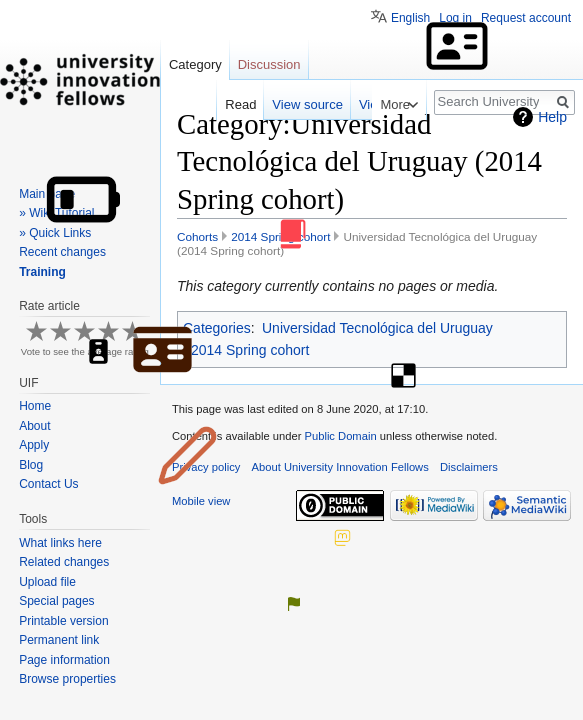 This screenshot has width=583, height=720. Describe the element at coordinates (457, 46) in the screenshot. I see `view contact information` at that location.